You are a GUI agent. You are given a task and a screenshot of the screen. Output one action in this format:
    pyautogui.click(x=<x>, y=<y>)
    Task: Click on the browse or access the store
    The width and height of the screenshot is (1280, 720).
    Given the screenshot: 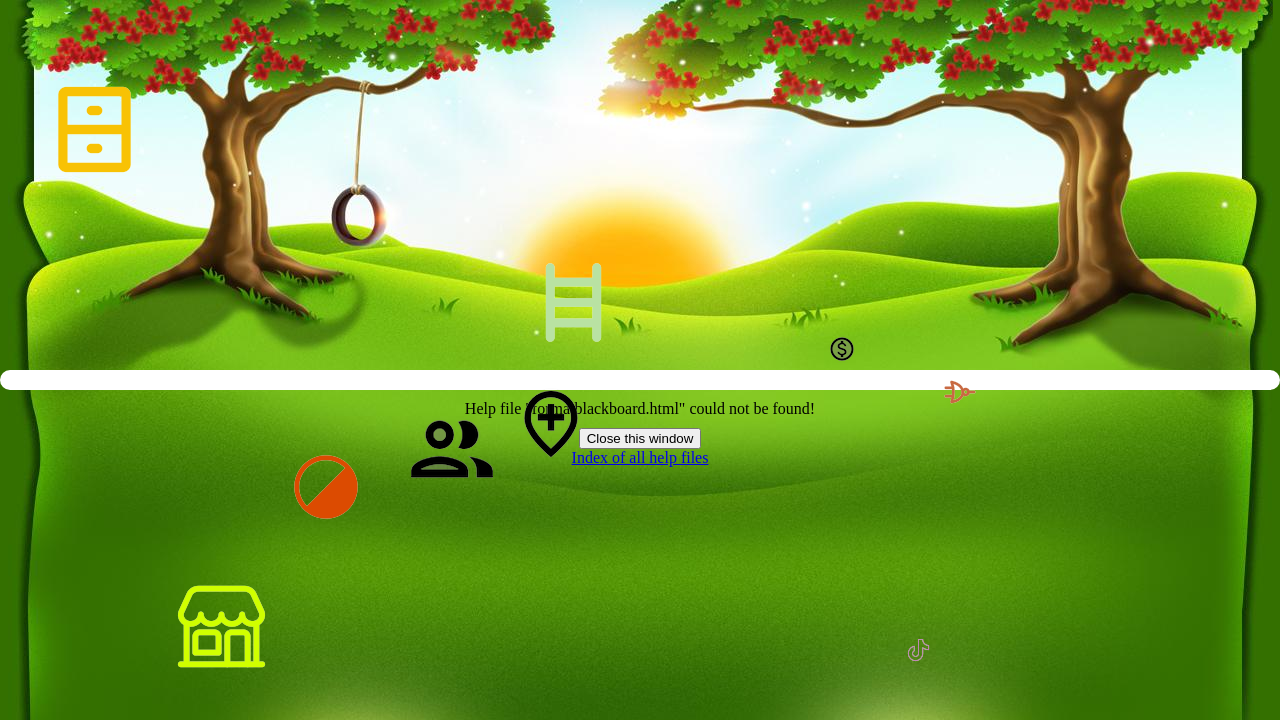 What is the action you would take?
    pyautogui.click(x=221, y=626)
    